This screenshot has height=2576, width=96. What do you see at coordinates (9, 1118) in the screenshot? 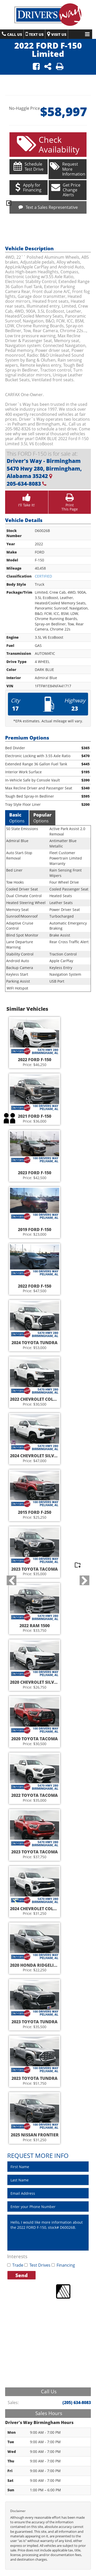
I see `view group members` at bounding box center [9, 1118].